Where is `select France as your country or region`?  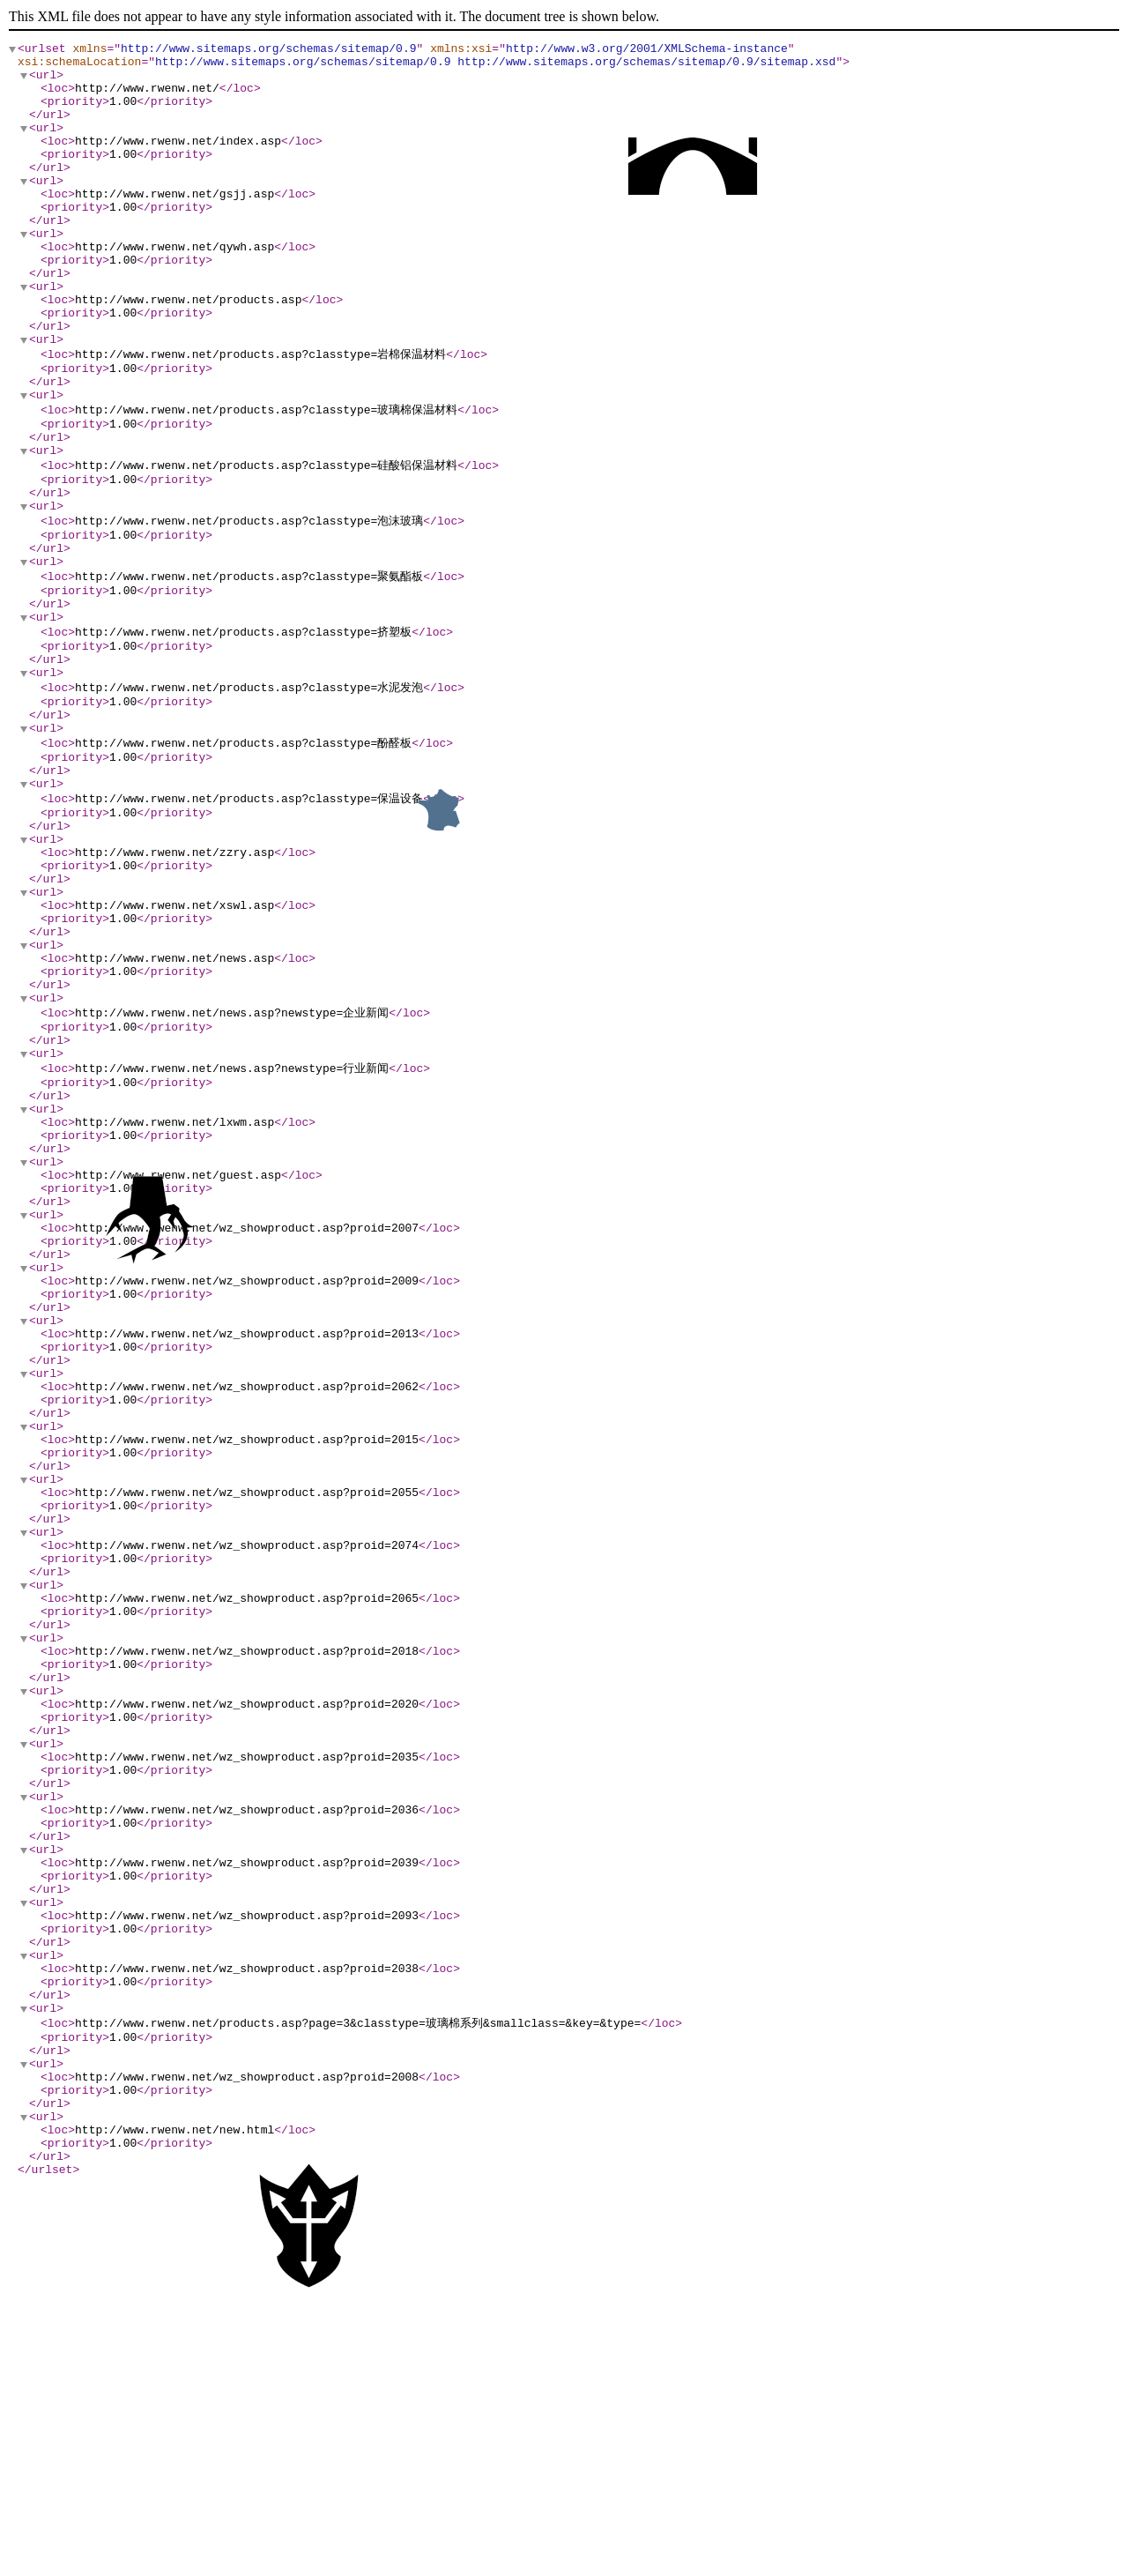 select France as your country or region is located at coordinates (439, 810).